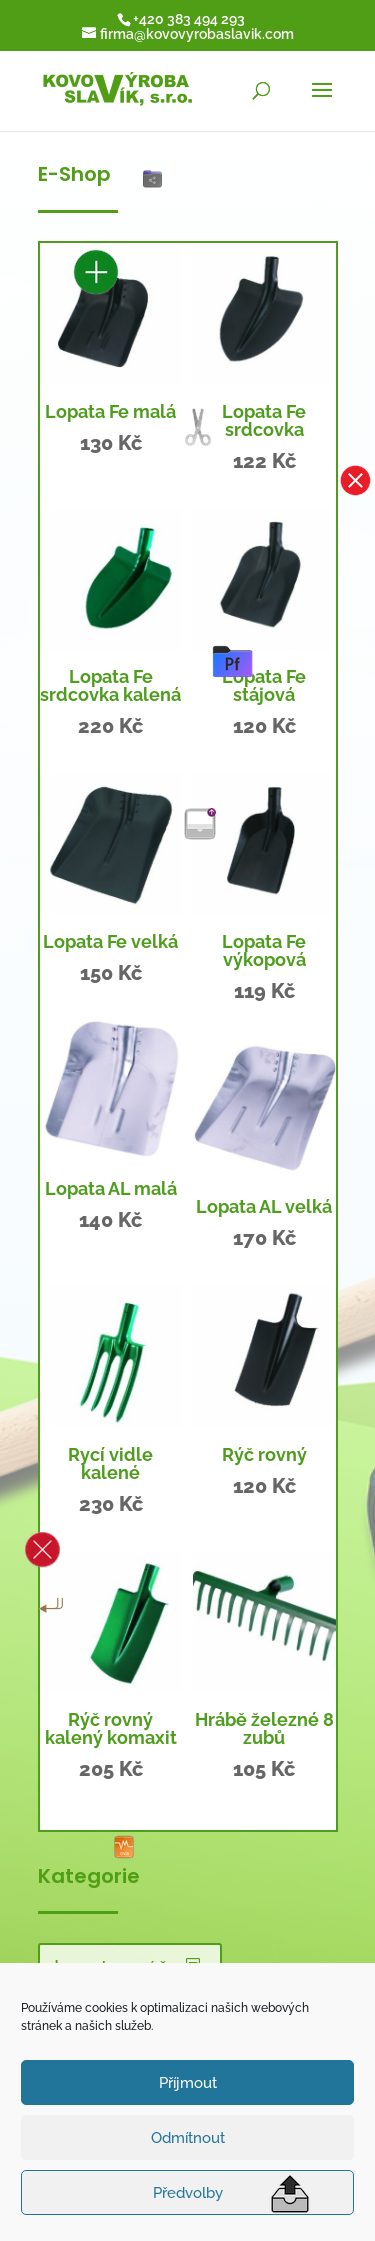  What do you see at coordinates (290, 2196) in the screenshot?
I see `view outgoing mail in your outbox` at bounding box center [290, 2196].